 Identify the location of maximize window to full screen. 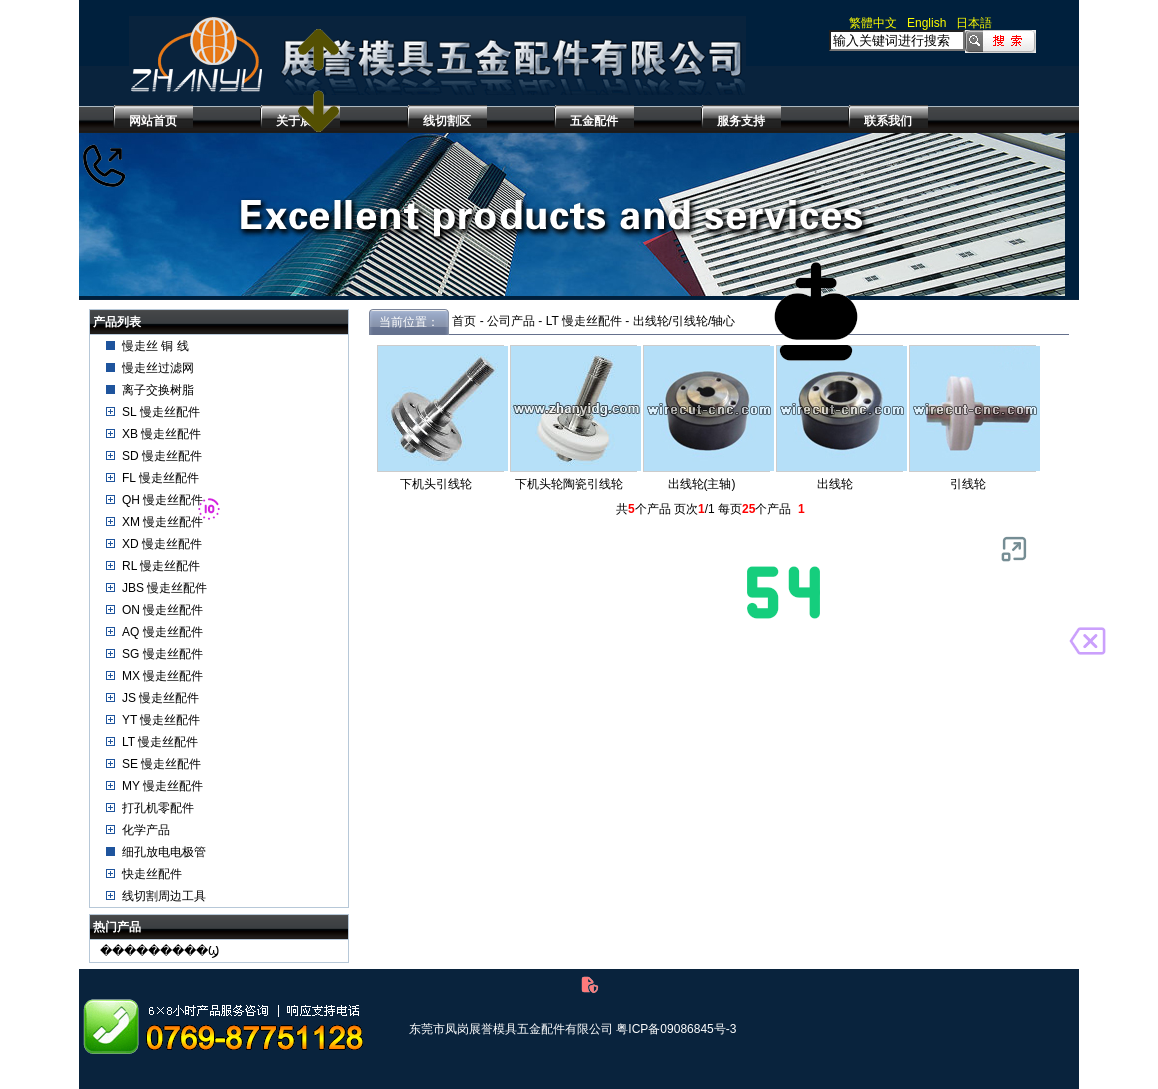
(1014, 548).